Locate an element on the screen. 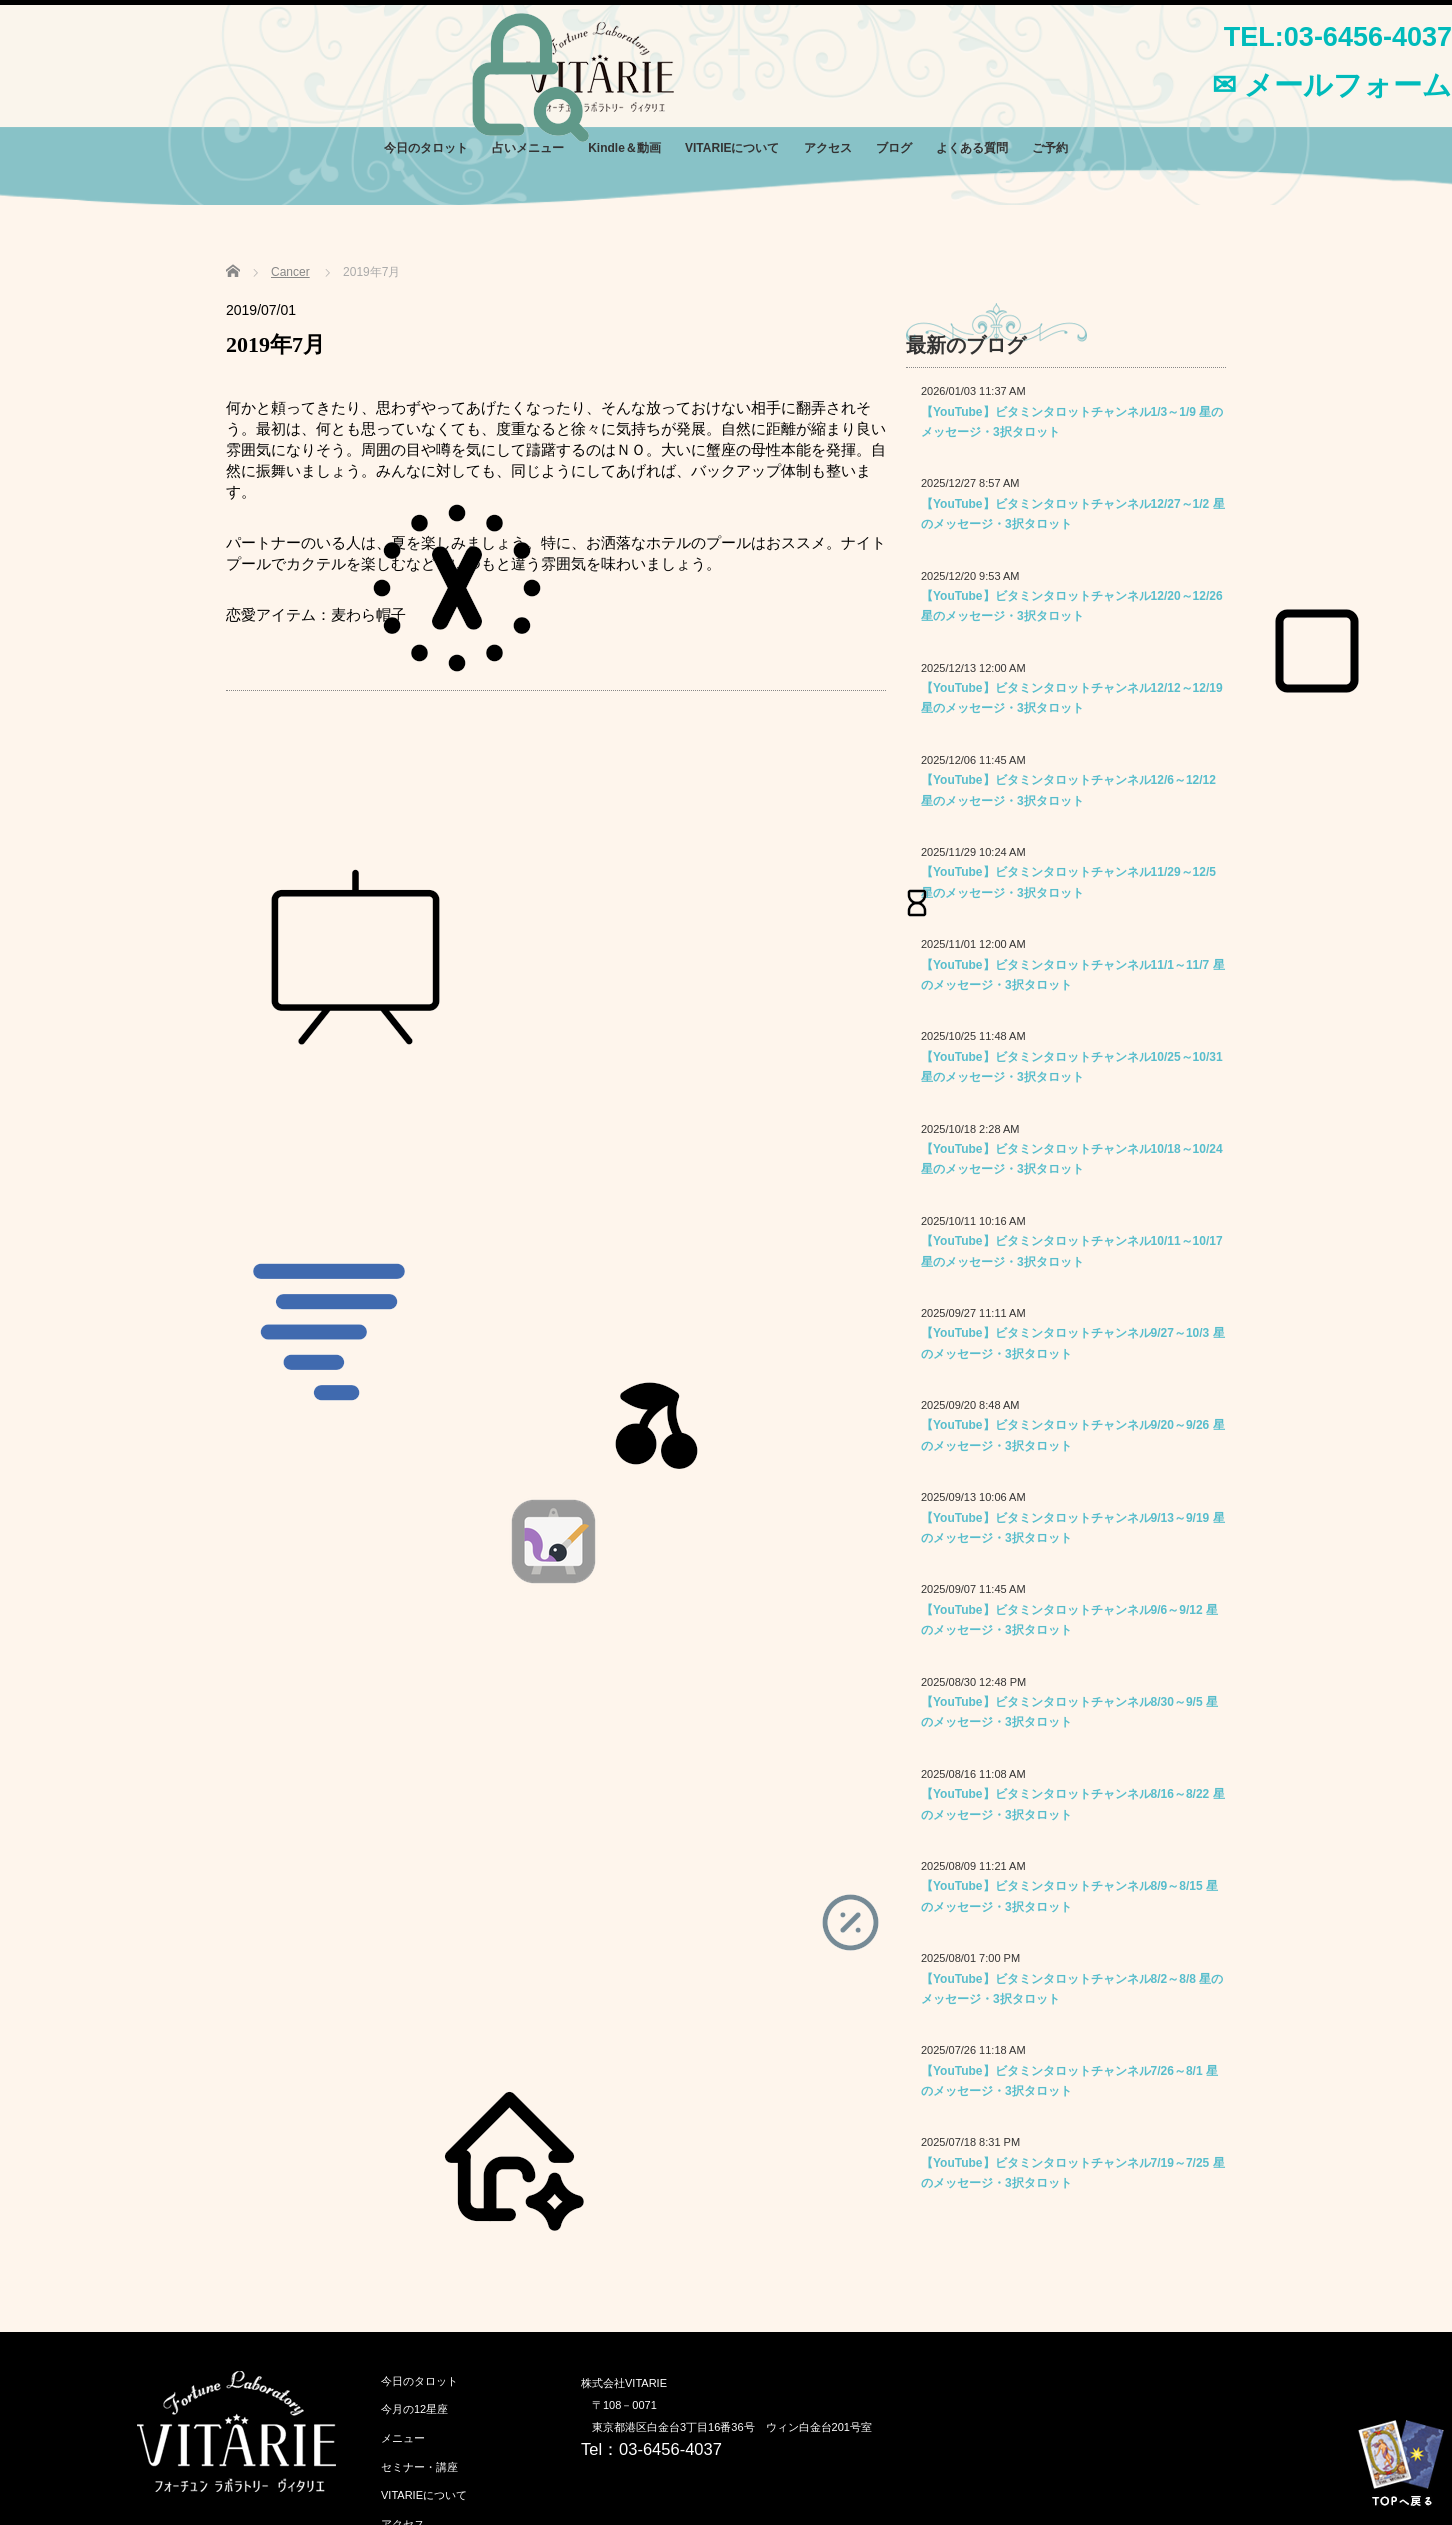 This screenshot has height=2525, width=1452. search for locked or encrypted files is located at coordinates (521, 74).